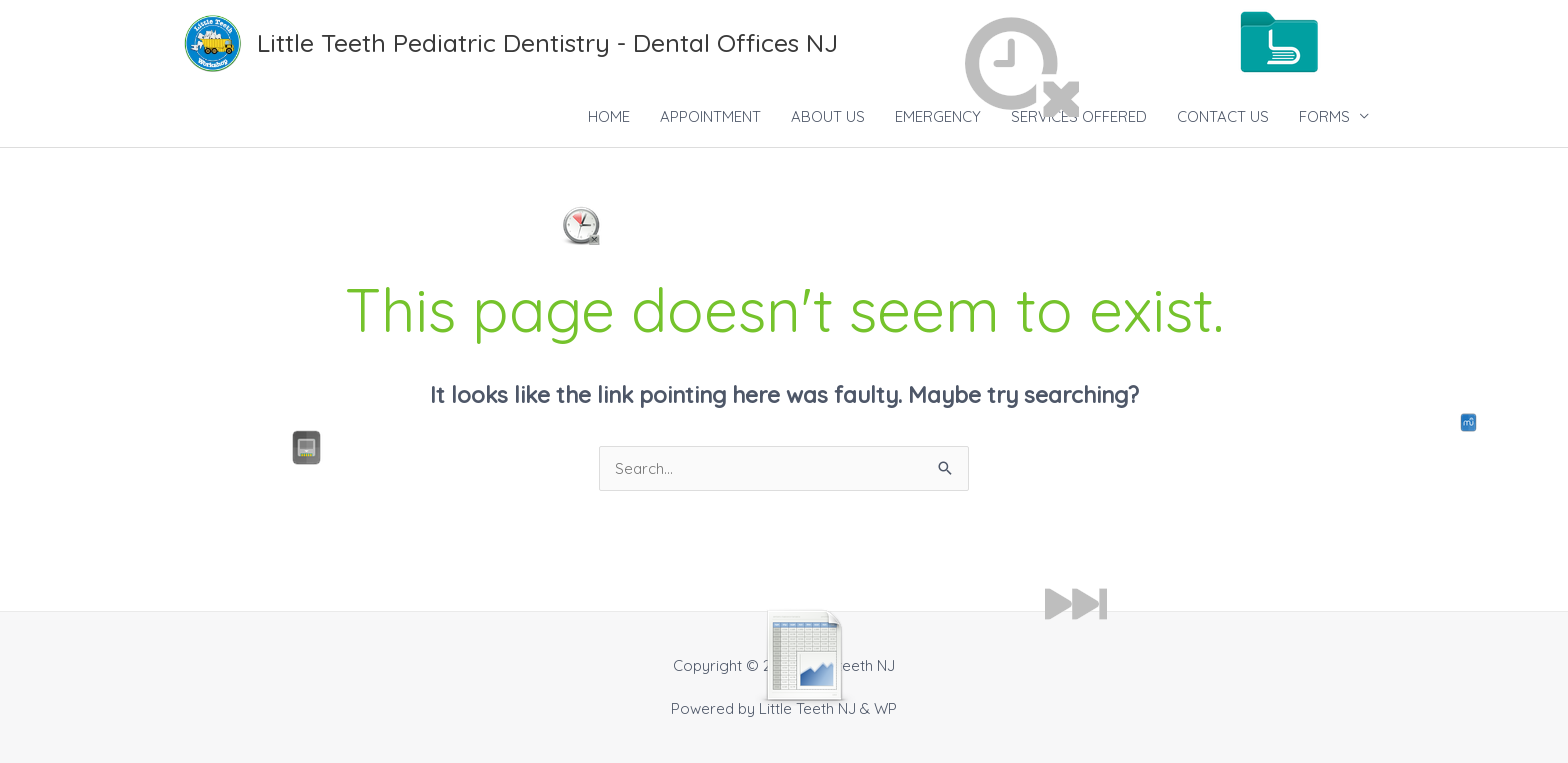  What do you see at coordinates (1279, 44) in the screenshot?
I see `open taaghche app files folder` at bounding box center [1279, 44].